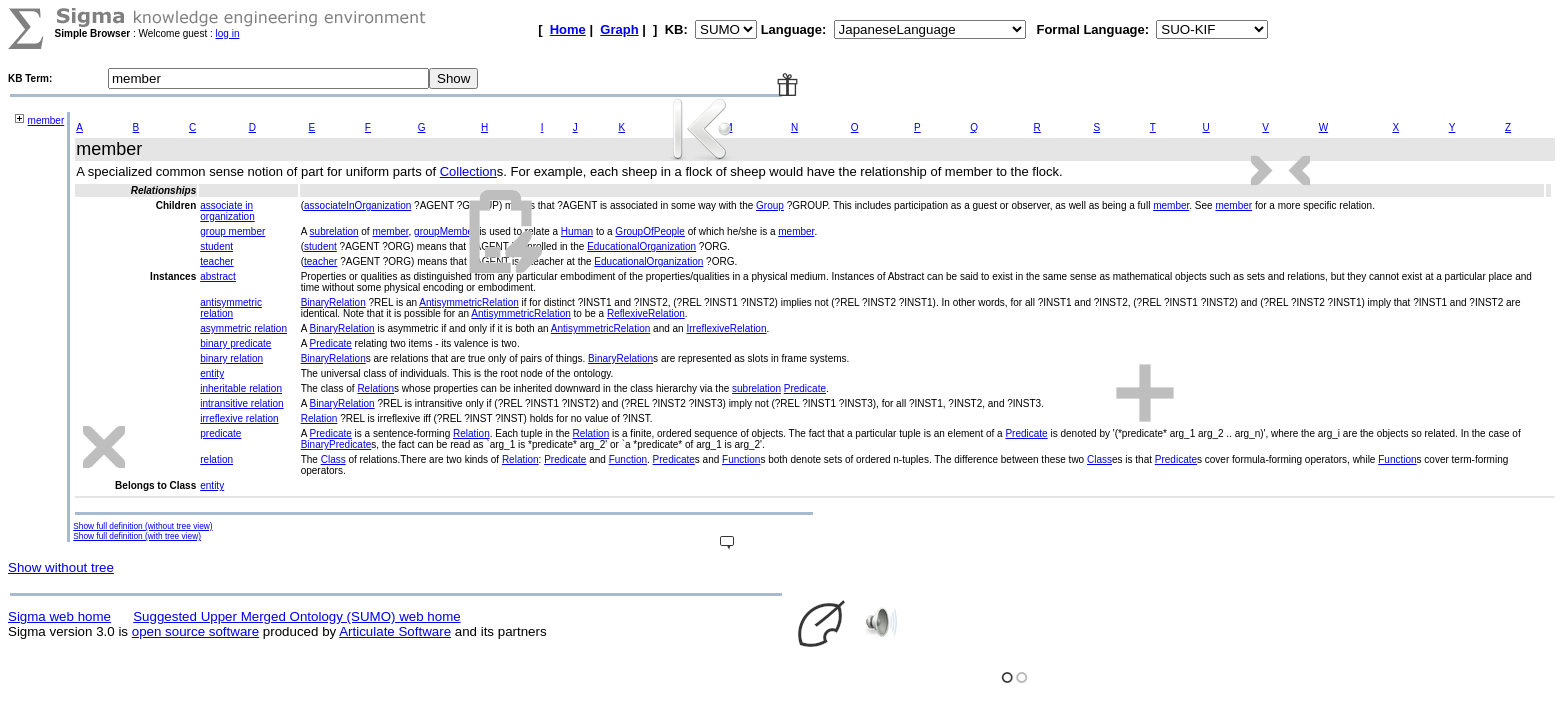 This screenshot has height=720, width=1568. Describe the element at coordinates (701, 129) in the screenshot. I see `go to the first item in a list or sequence` at that location.